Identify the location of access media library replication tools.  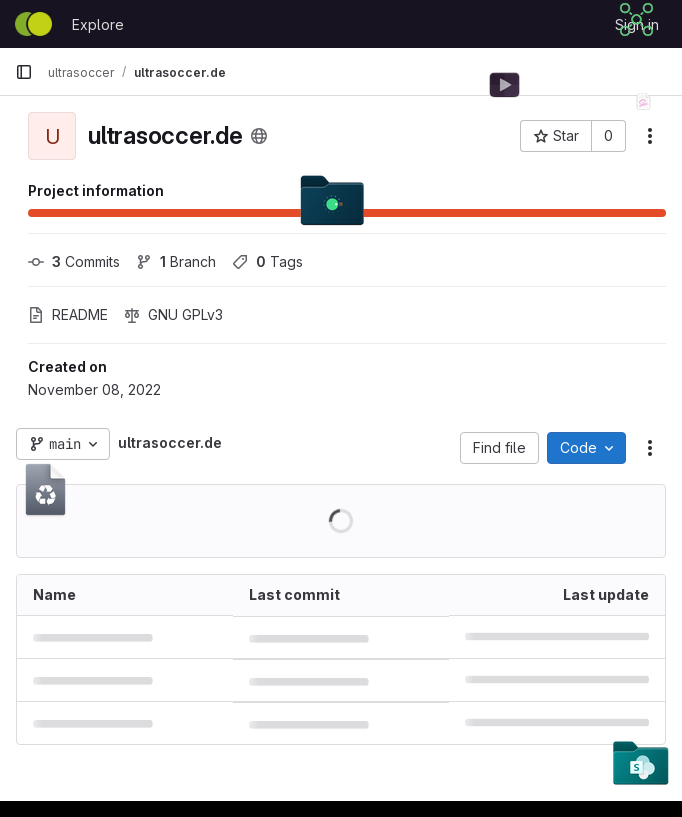
(636, 19).